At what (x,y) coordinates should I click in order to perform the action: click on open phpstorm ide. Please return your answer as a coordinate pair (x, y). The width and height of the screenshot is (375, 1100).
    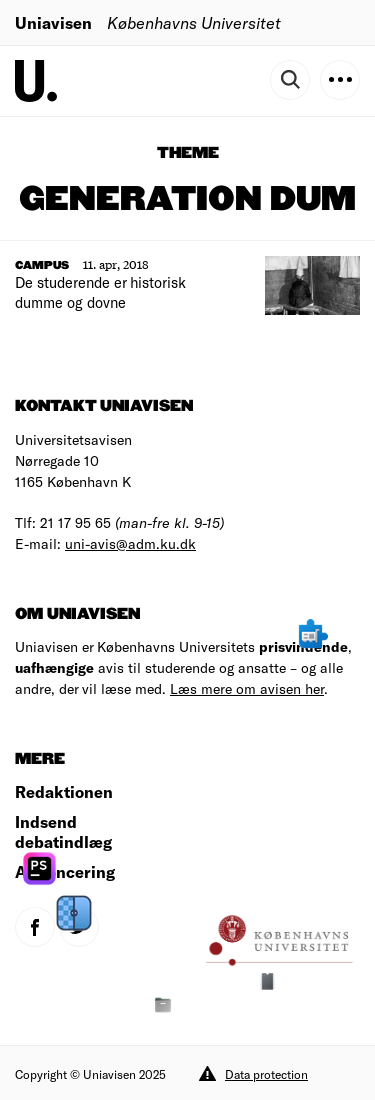
    Looking at the image, I should click on (39, 868).